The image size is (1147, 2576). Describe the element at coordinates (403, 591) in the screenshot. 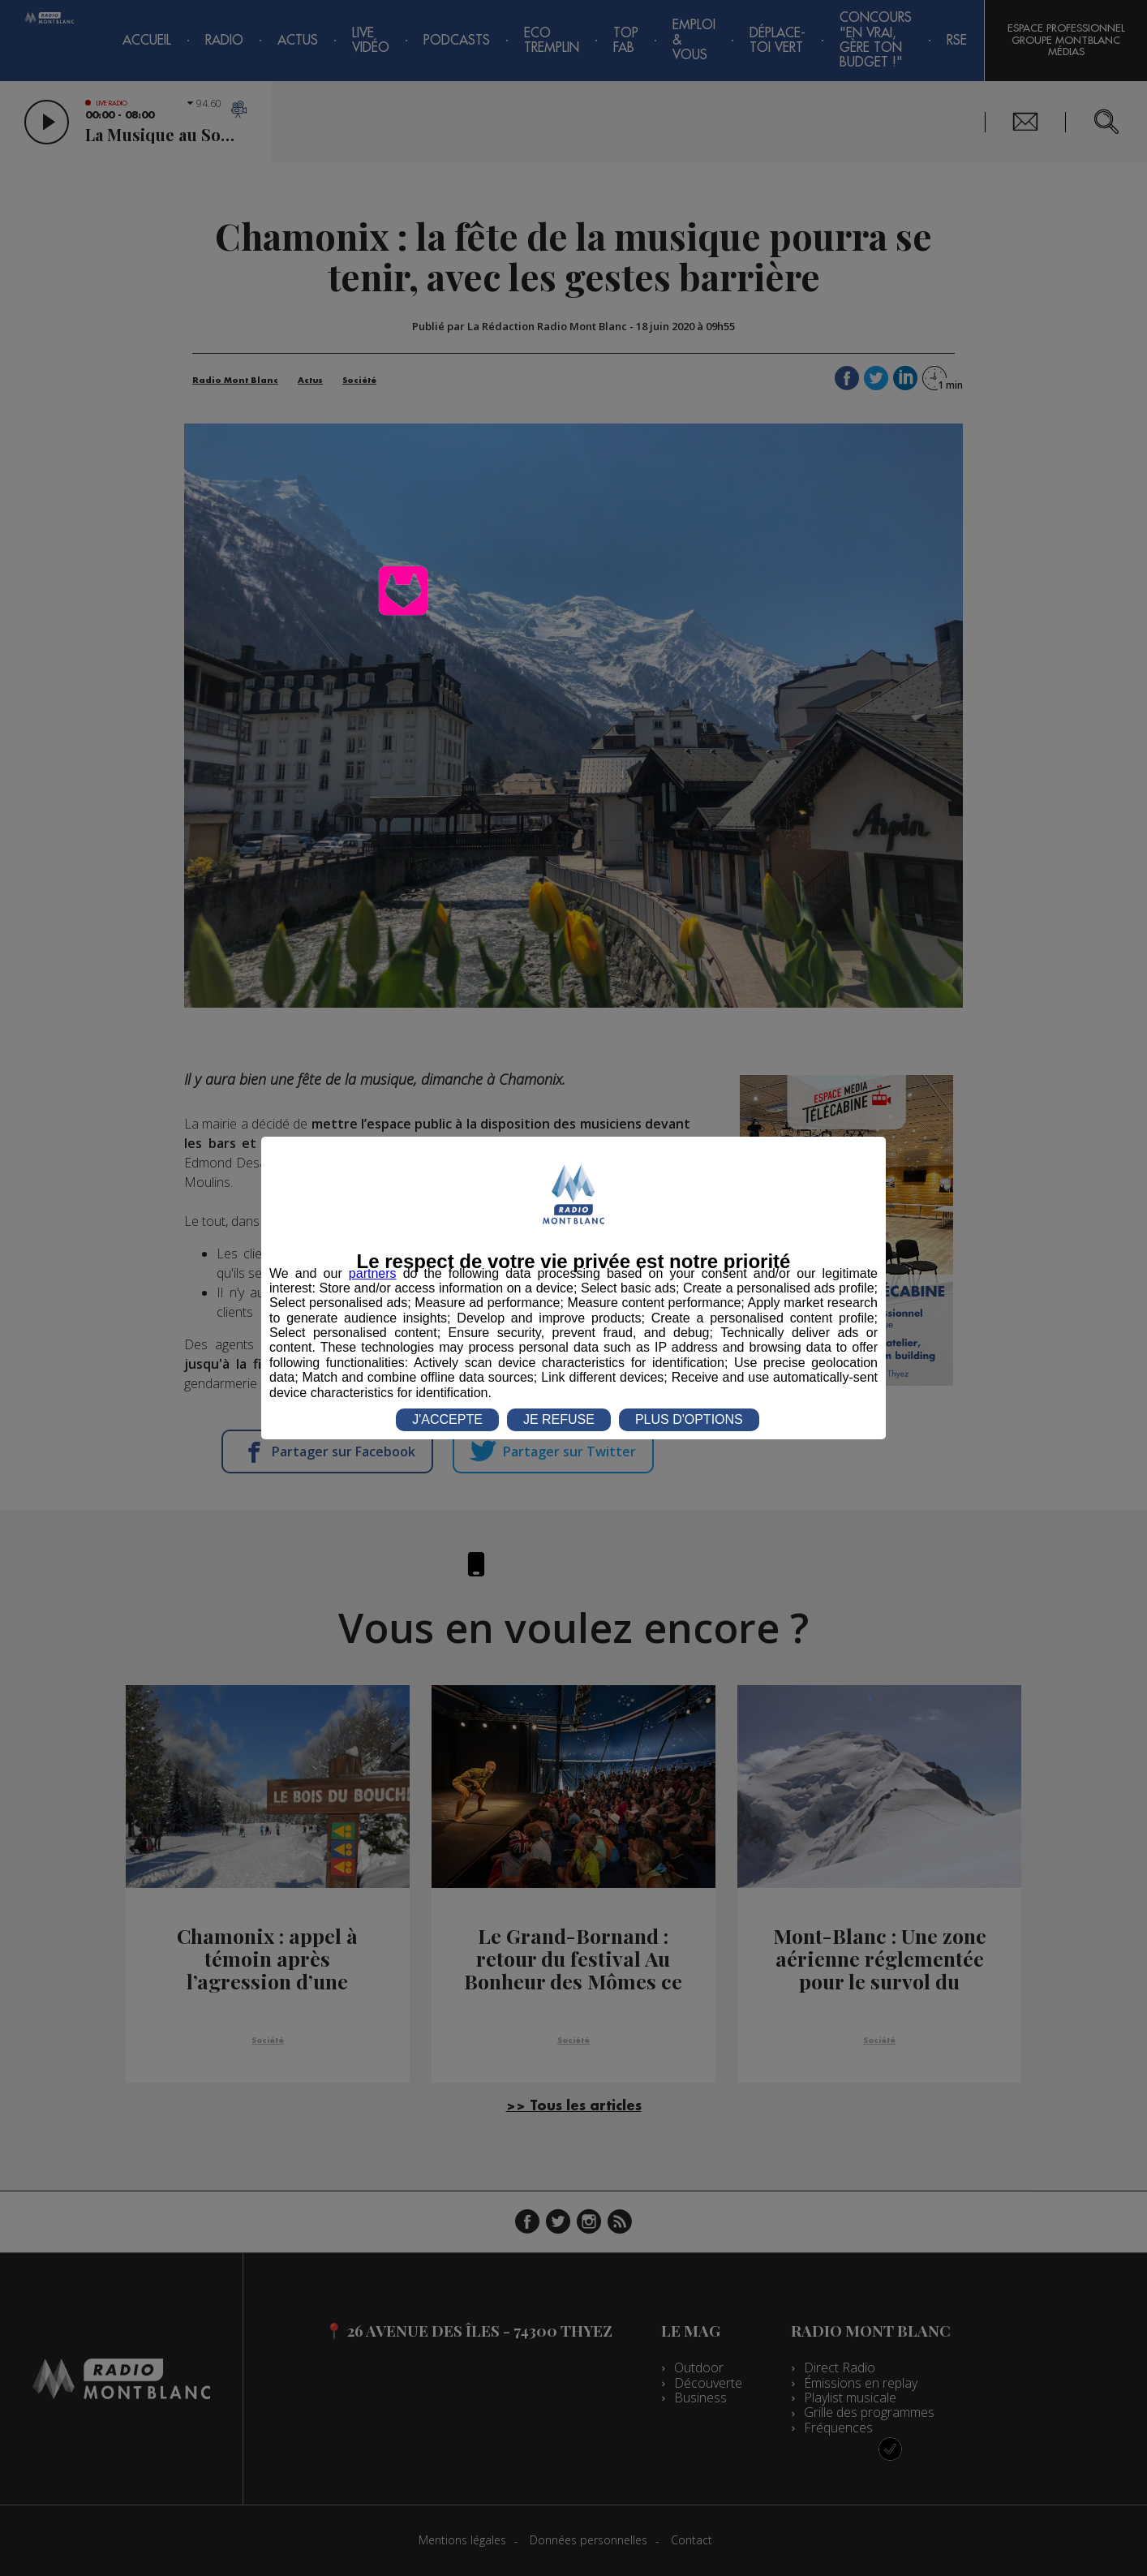

I see `open GitLab` at that location.